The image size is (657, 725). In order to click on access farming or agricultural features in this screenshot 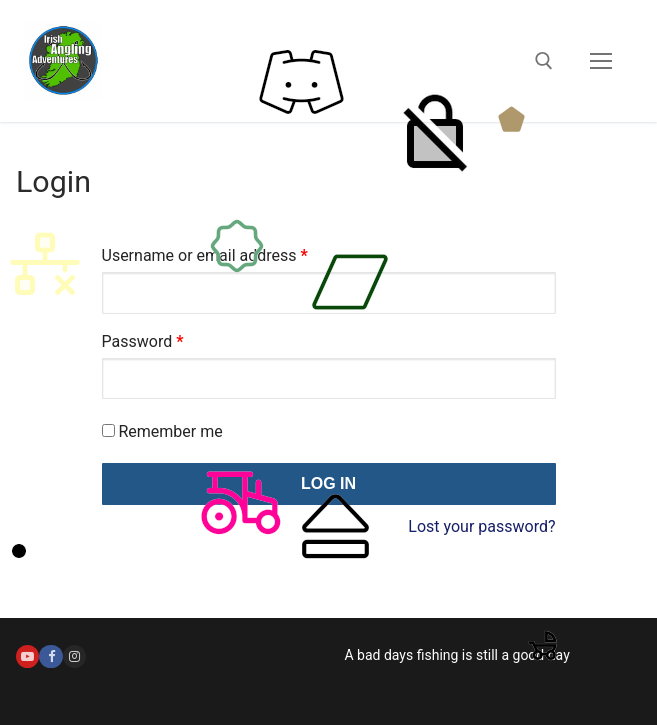, I will do `click(239, 501)`.